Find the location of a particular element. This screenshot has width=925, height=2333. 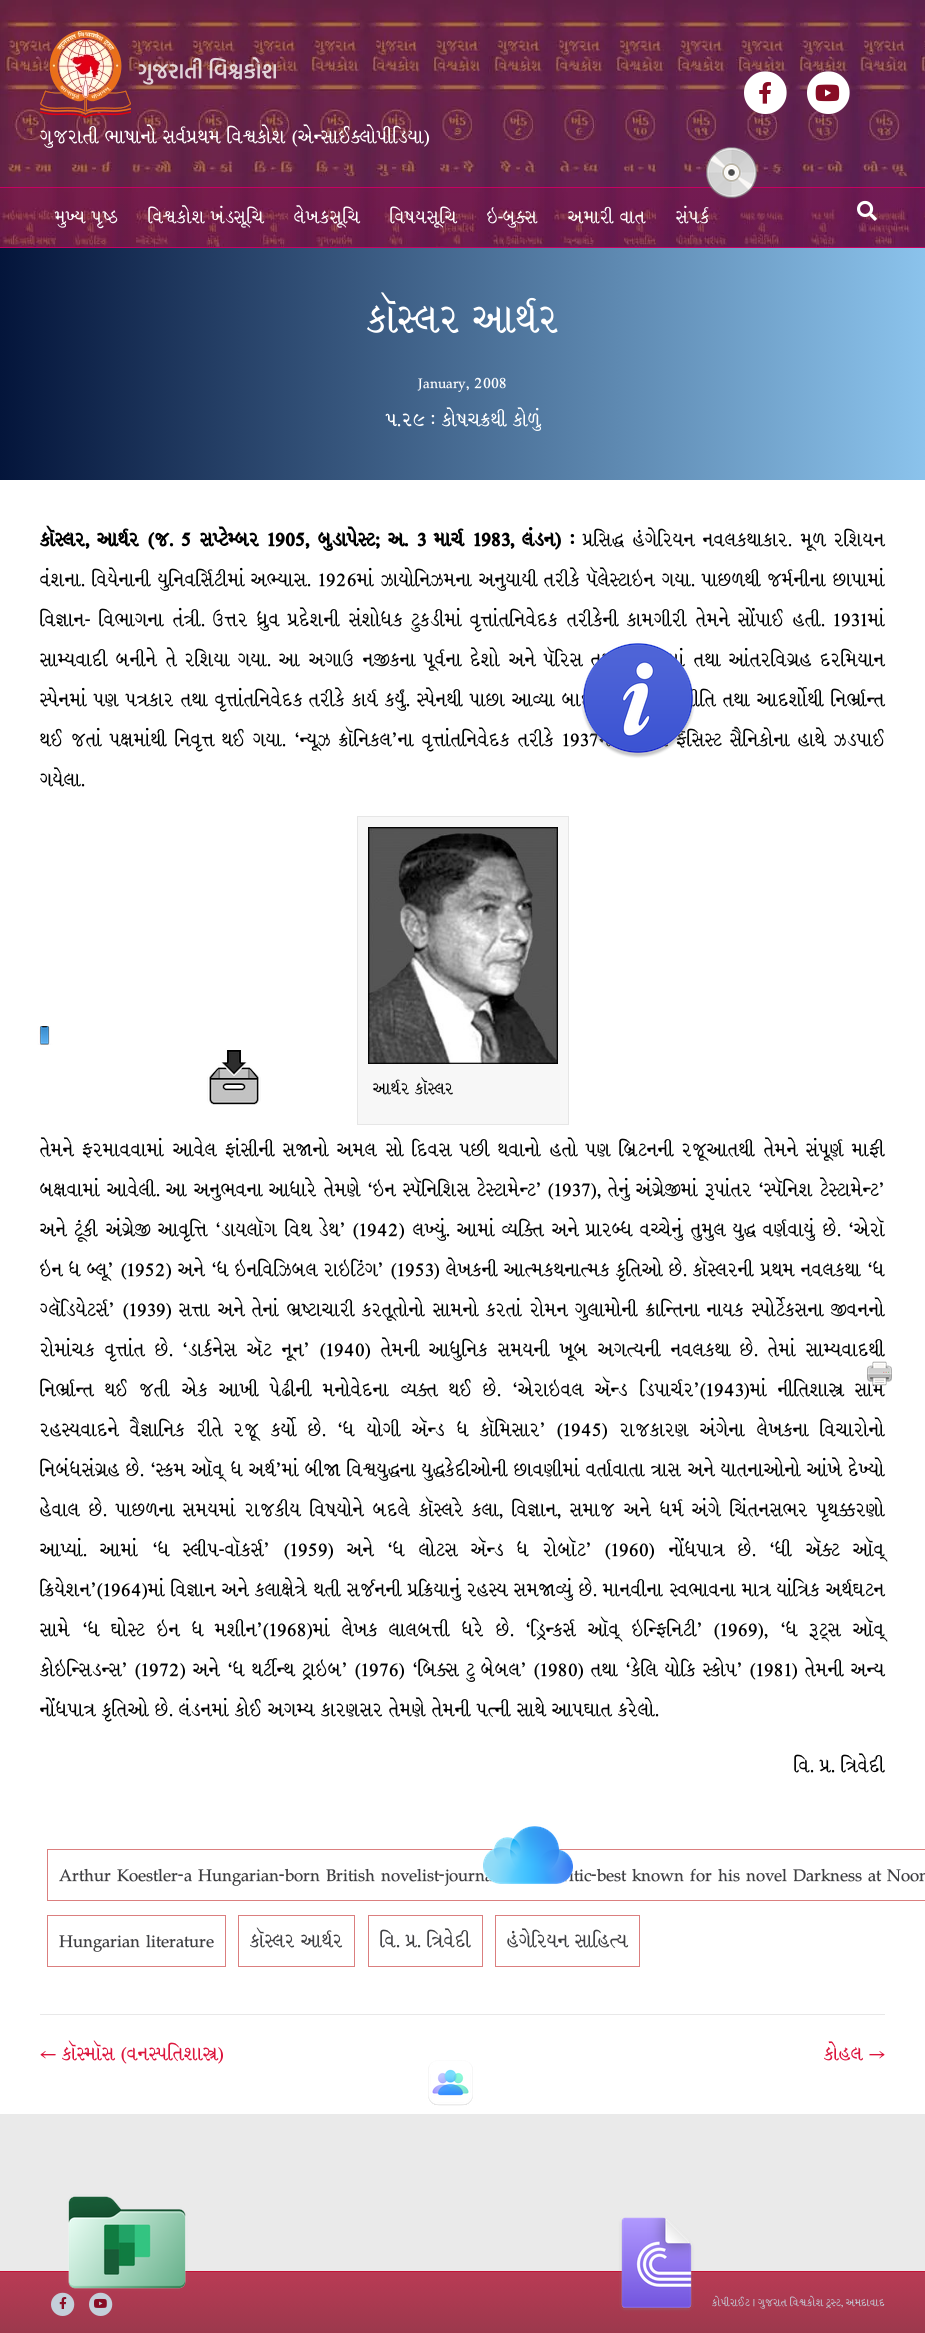

access cd/dvd drive is located at coordinates (731, 172).